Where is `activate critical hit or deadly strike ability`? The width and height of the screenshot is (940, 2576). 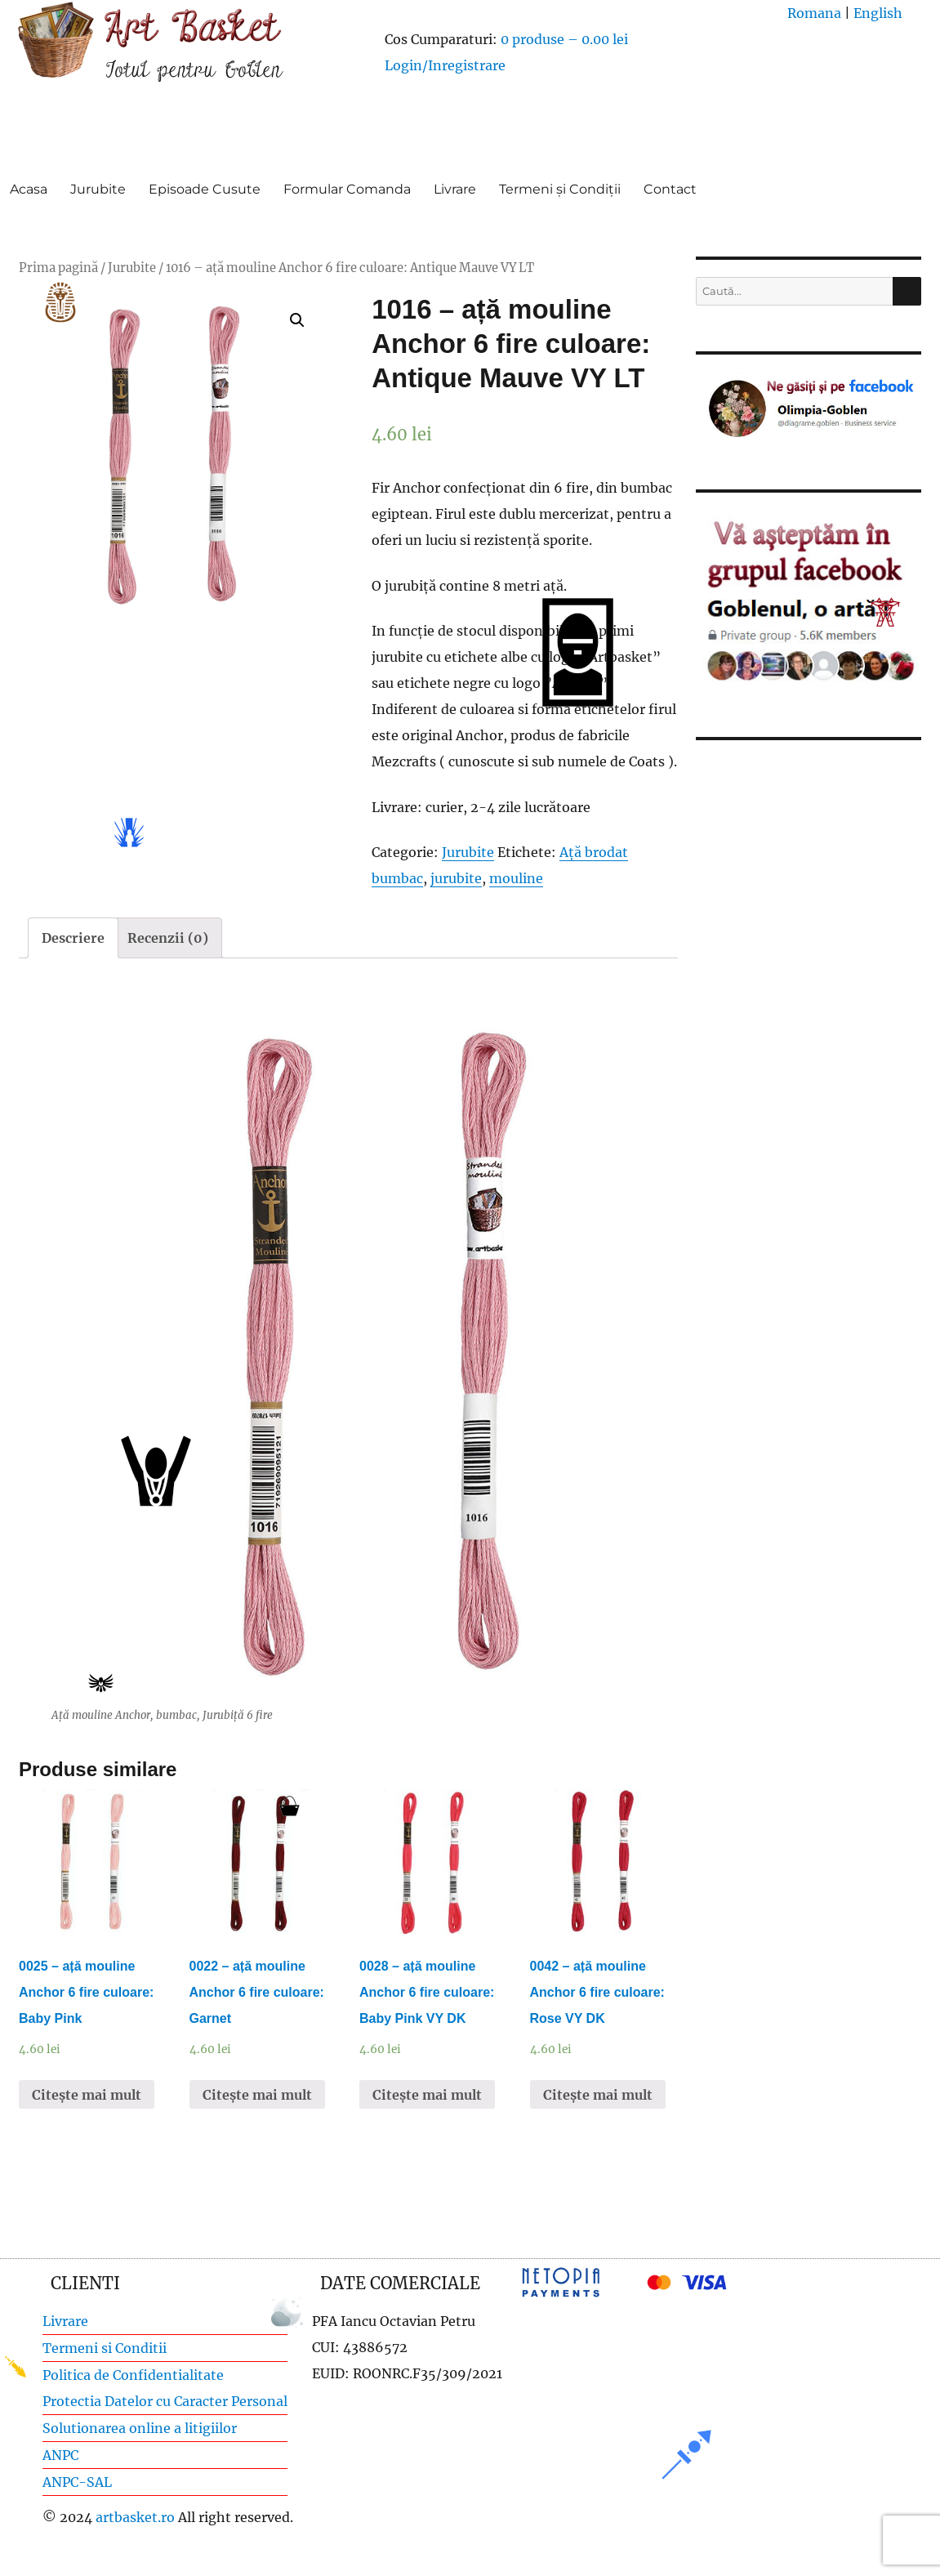
activate critical hit or deadly strike ability is located at coordinates (129, 833).